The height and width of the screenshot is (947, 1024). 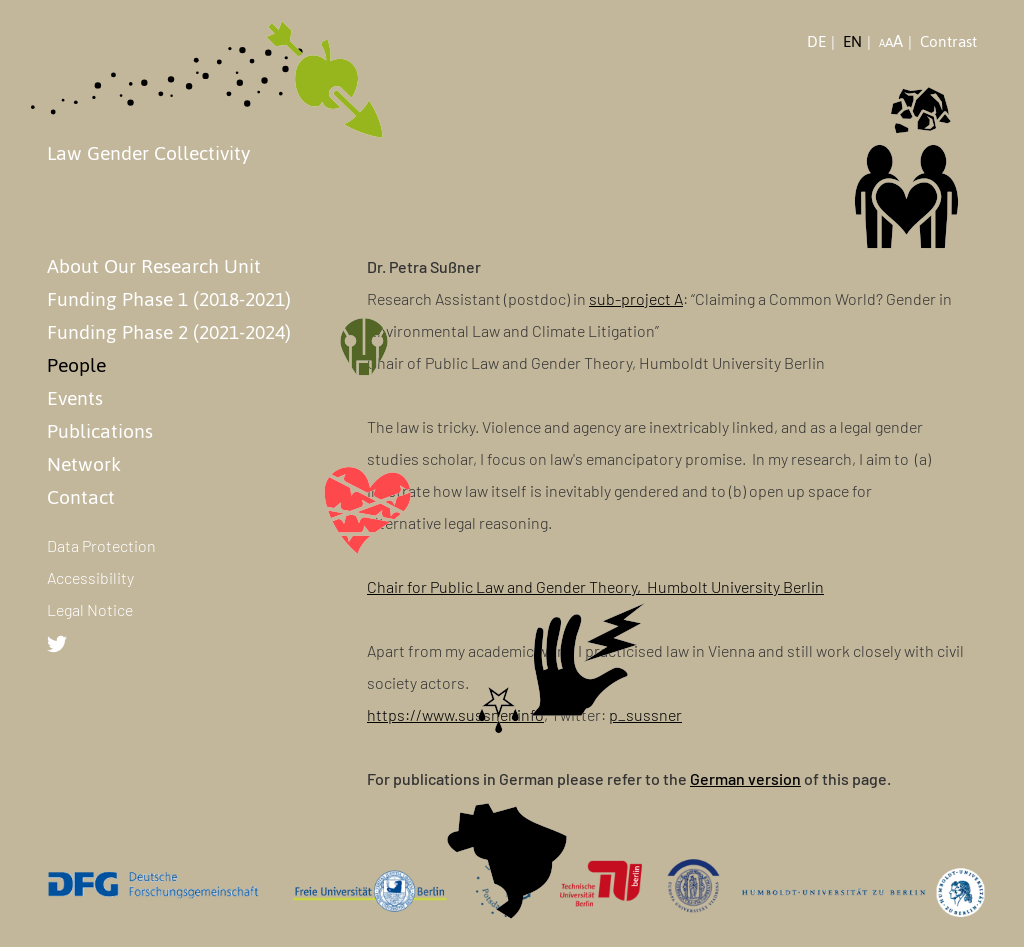 What do you see at coordinates (498, 710) in the screenshot?
I see `indicates a dissolving or expiring bonus` at bounding box center [498, 710].